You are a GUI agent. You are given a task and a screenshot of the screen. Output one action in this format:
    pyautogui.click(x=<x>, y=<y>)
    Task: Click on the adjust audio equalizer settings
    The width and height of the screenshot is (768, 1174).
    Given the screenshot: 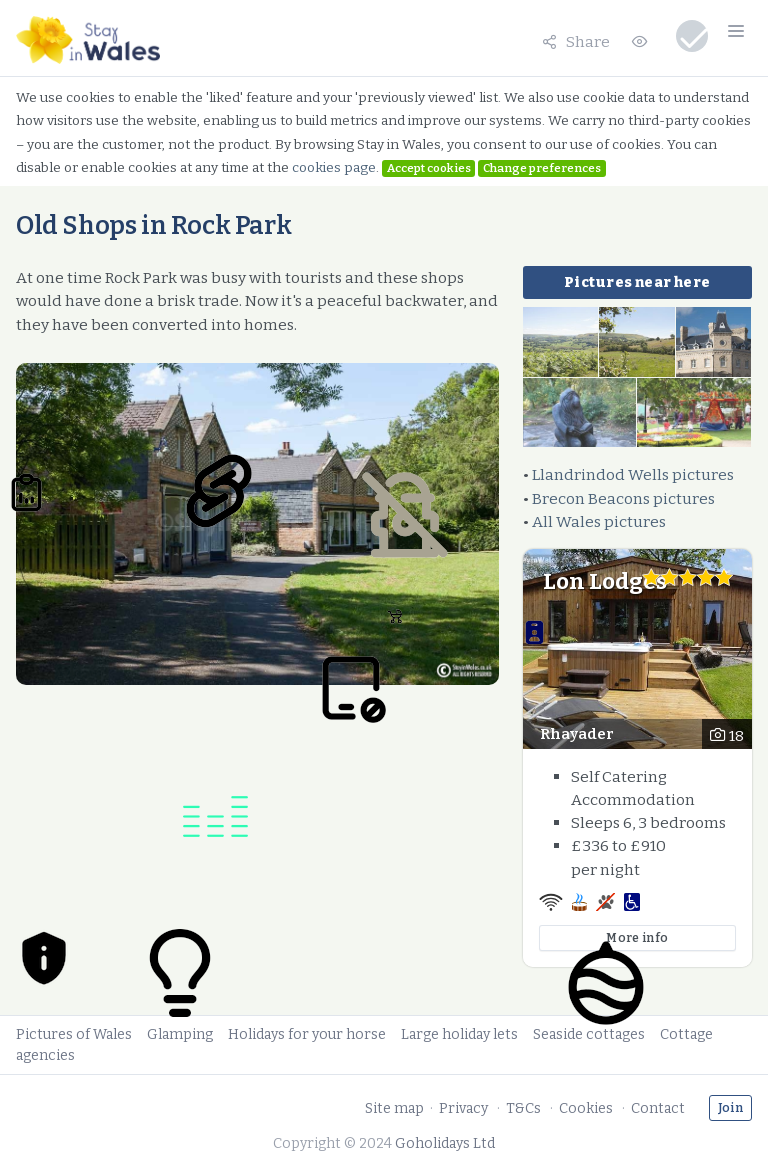 What is the action you would take?
    pyautogui.click(x=215, y=816)
    